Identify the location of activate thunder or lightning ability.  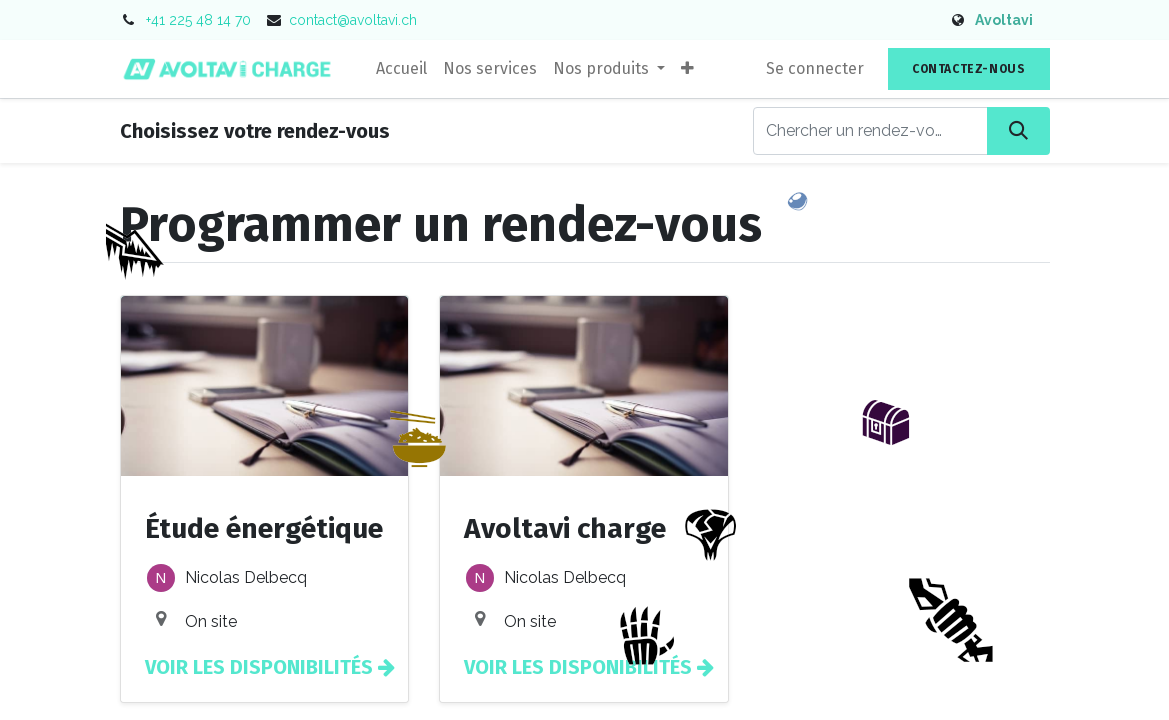
(951, 620).